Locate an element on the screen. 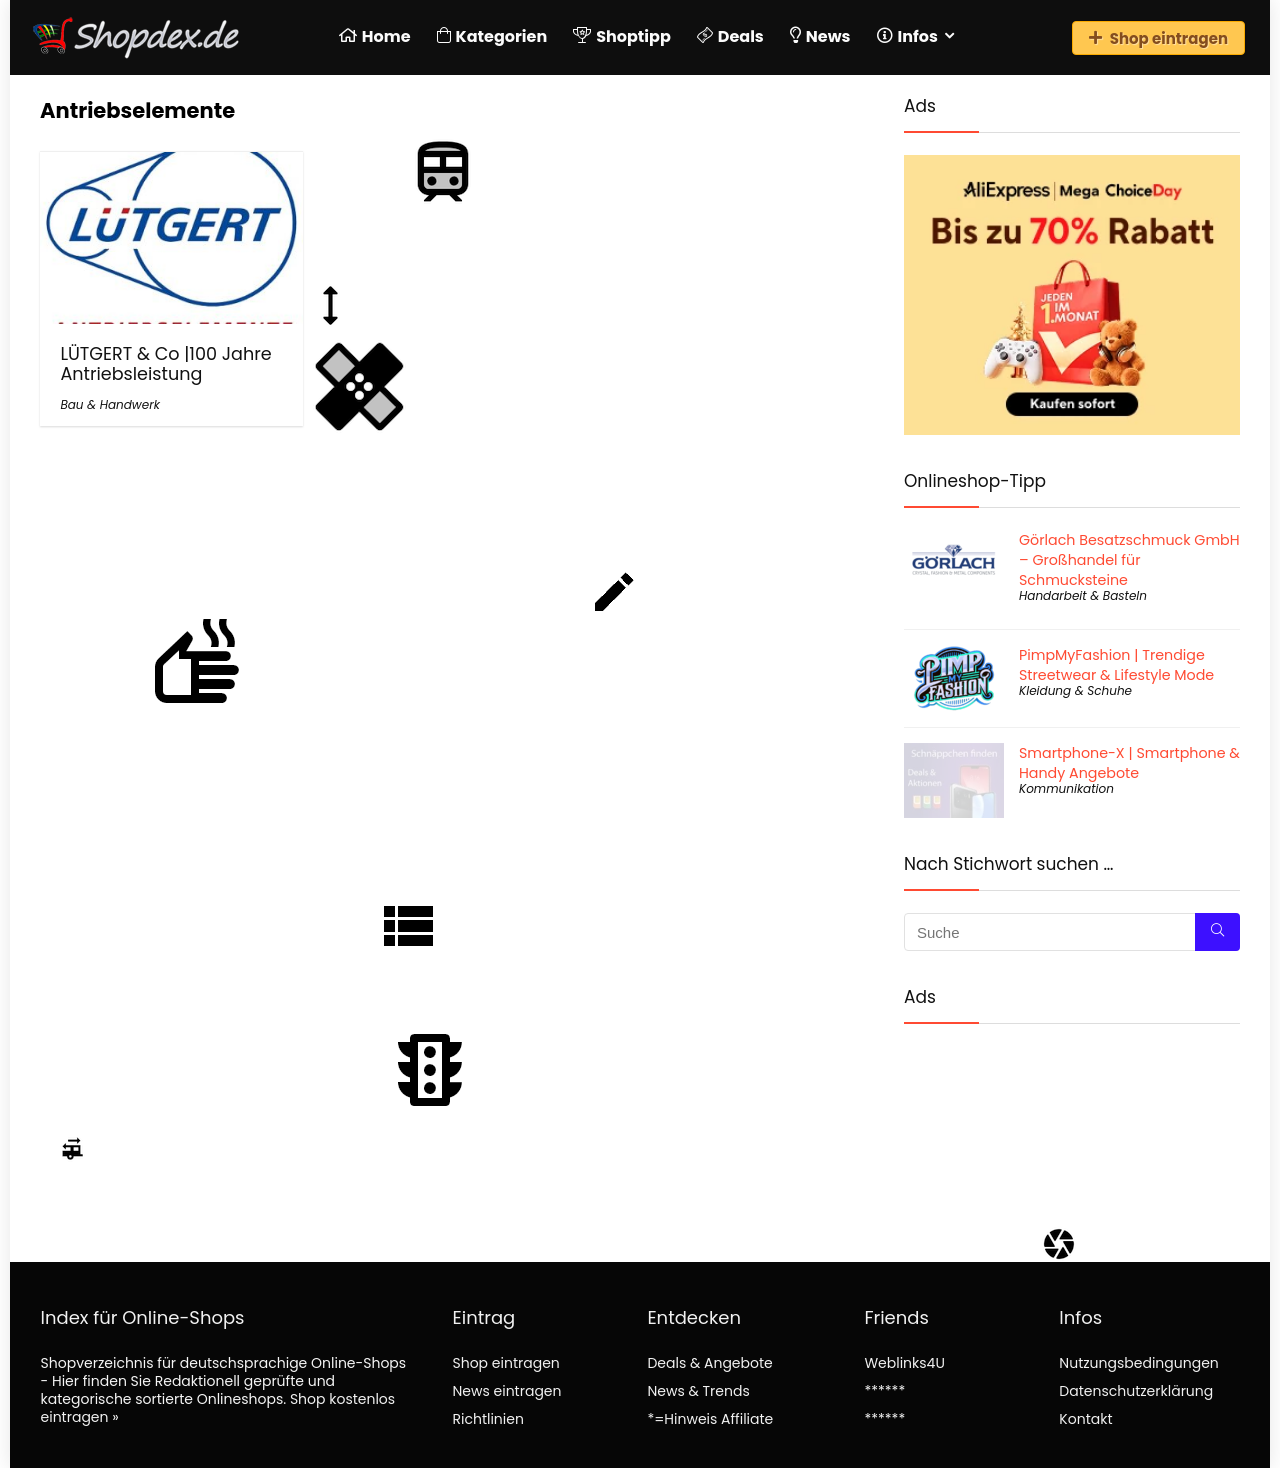 The width and height of the screenshot is (1280, 1468). open camera to take a photo is located at coordinates (1059, 1244).